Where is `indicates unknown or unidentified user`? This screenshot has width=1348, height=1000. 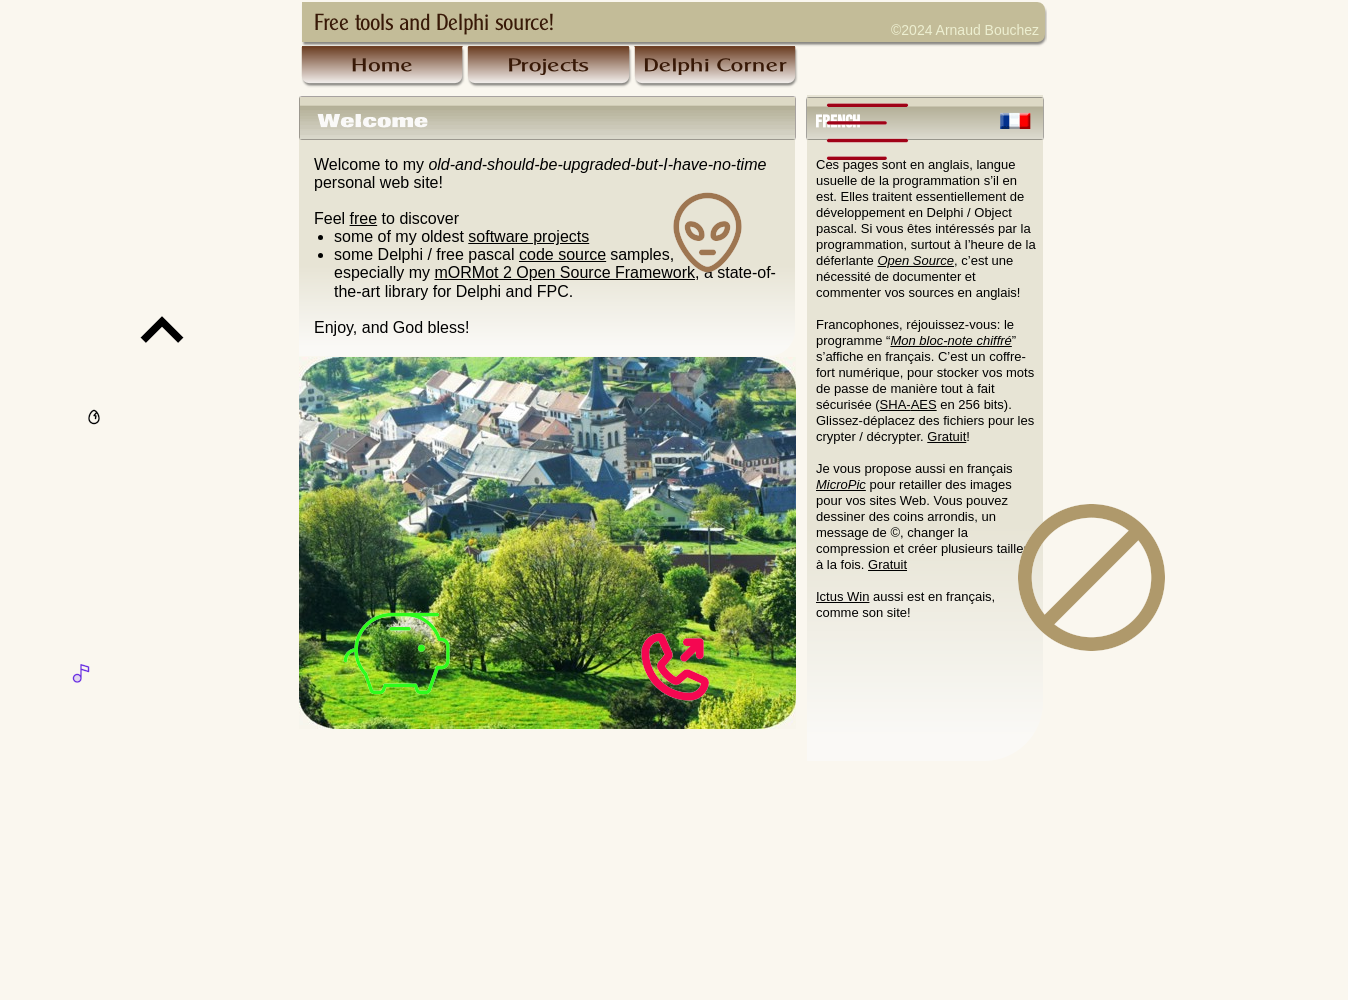 indicates unknown or unidentified user is located at coordinates (707, 232).